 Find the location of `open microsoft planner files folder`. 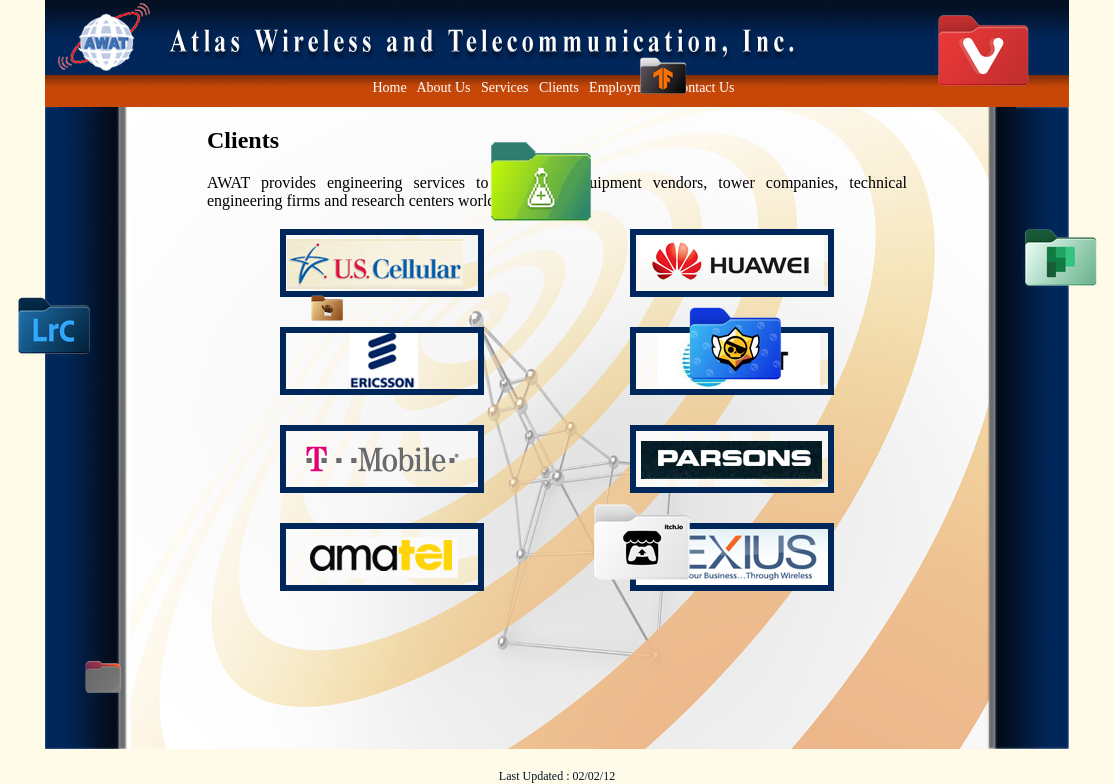

open microsoft planner files folder is located at coordinates (1060, 259).